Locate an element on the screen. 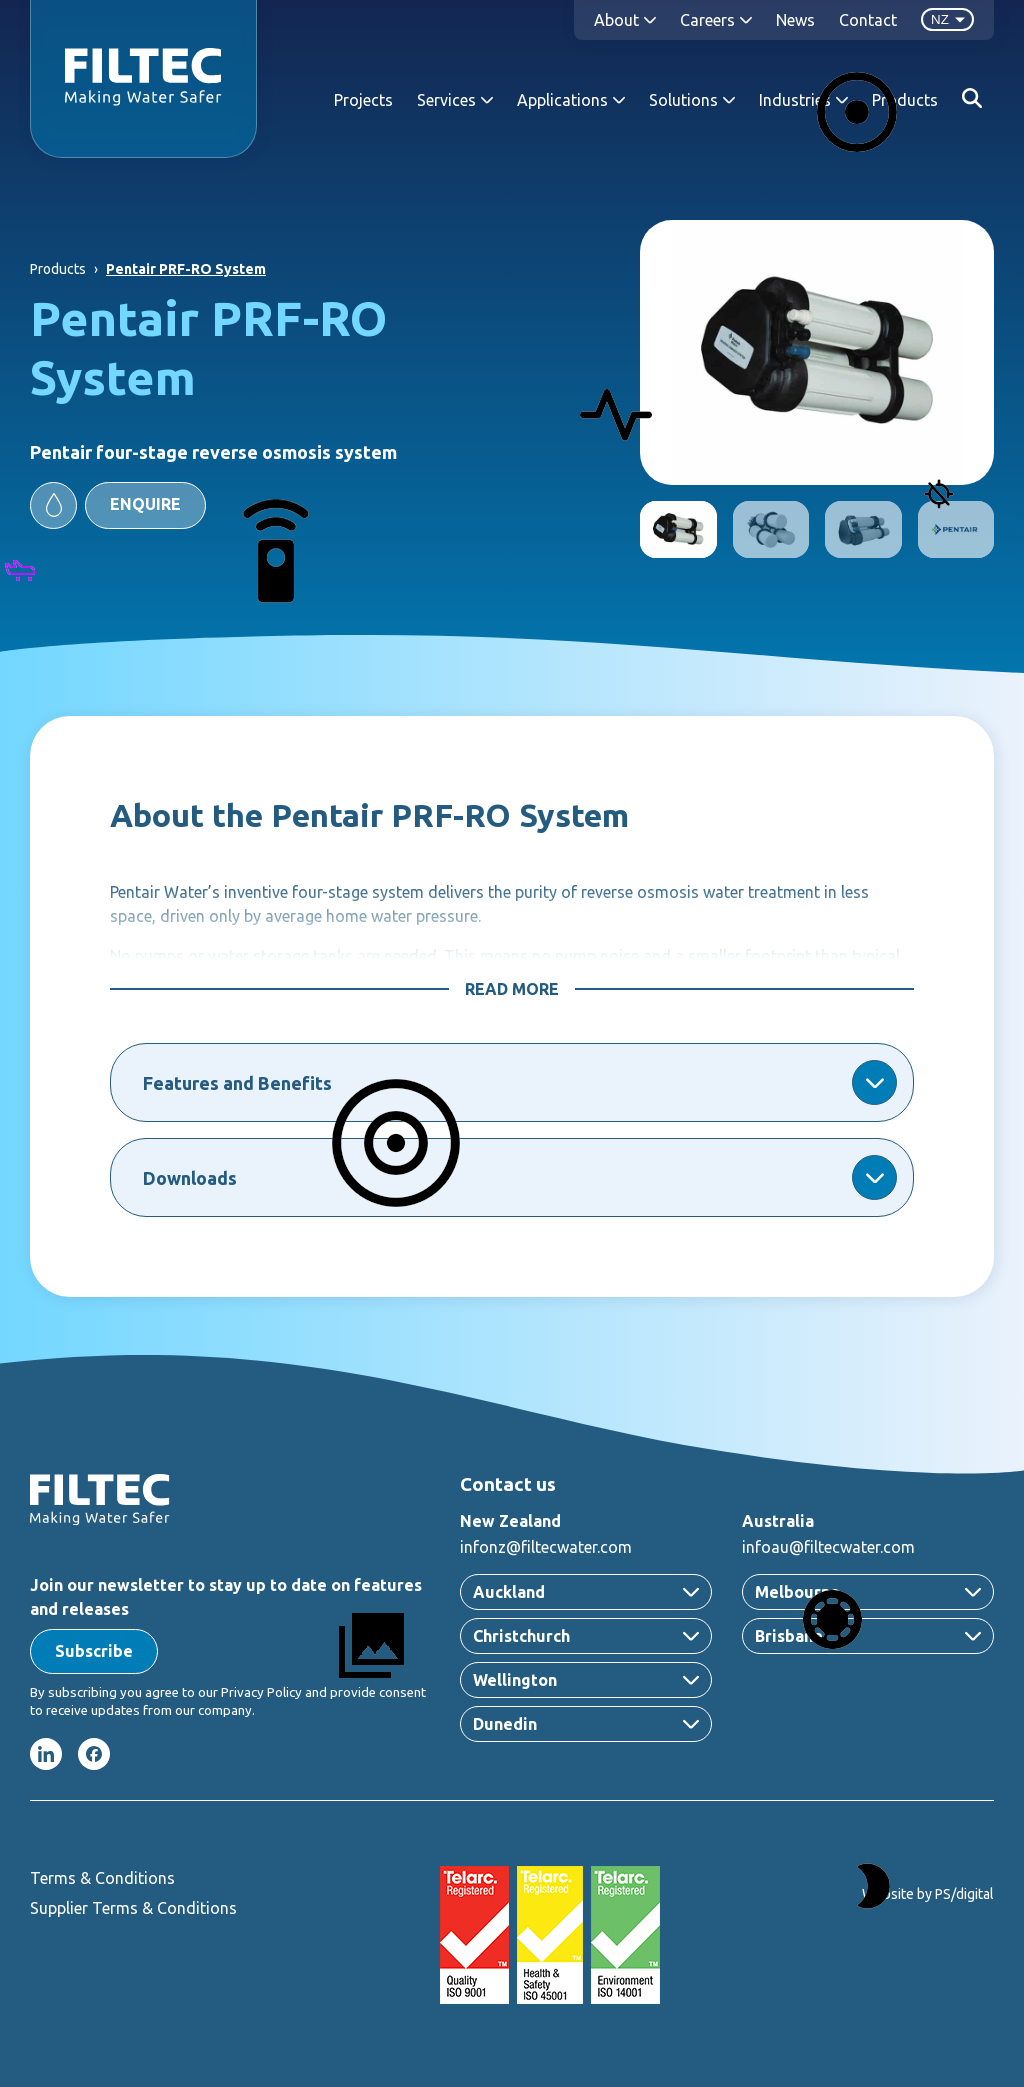 This screenshot has width=1024, height=2087. access remote control settings is located at coordinates (276, 553).